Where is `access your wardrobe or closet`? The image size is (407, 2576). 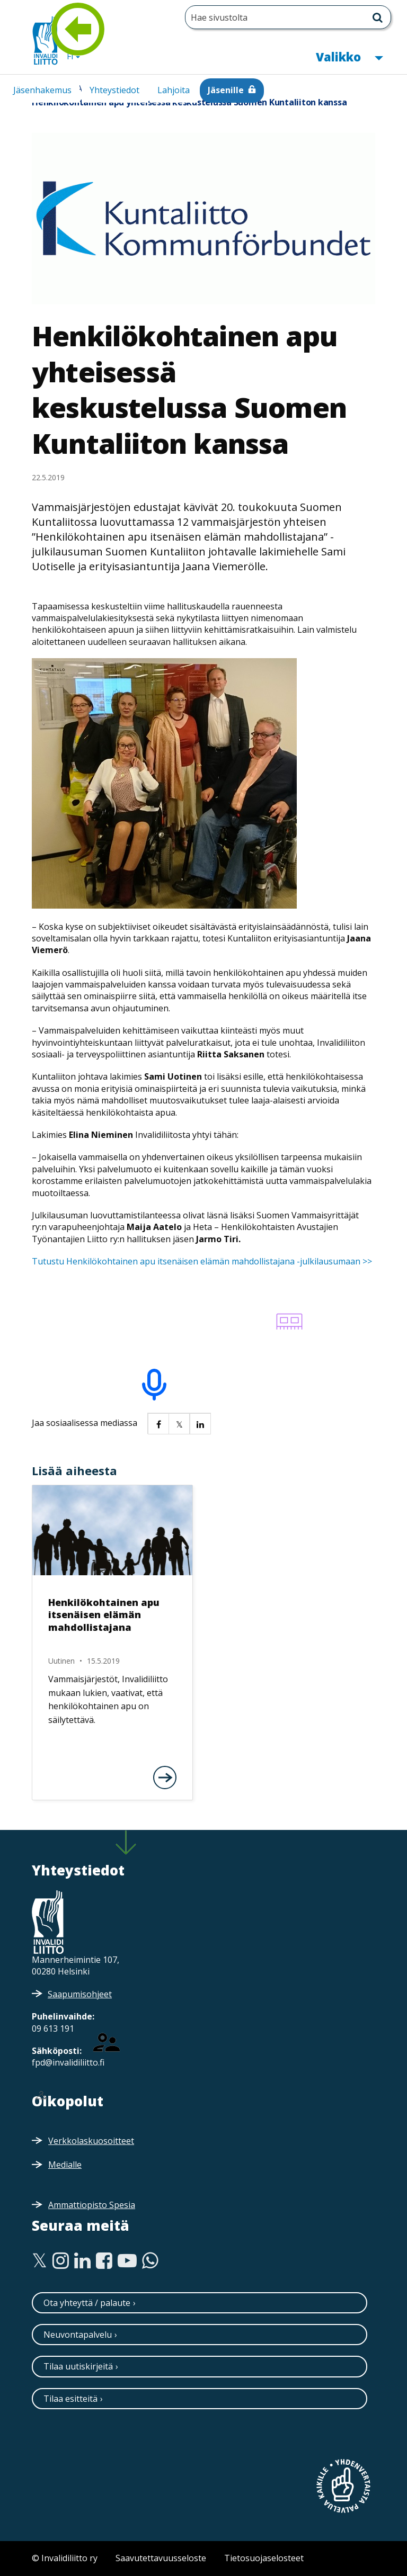
access your wardrobe or closet is located at coordinates (41, 2096).